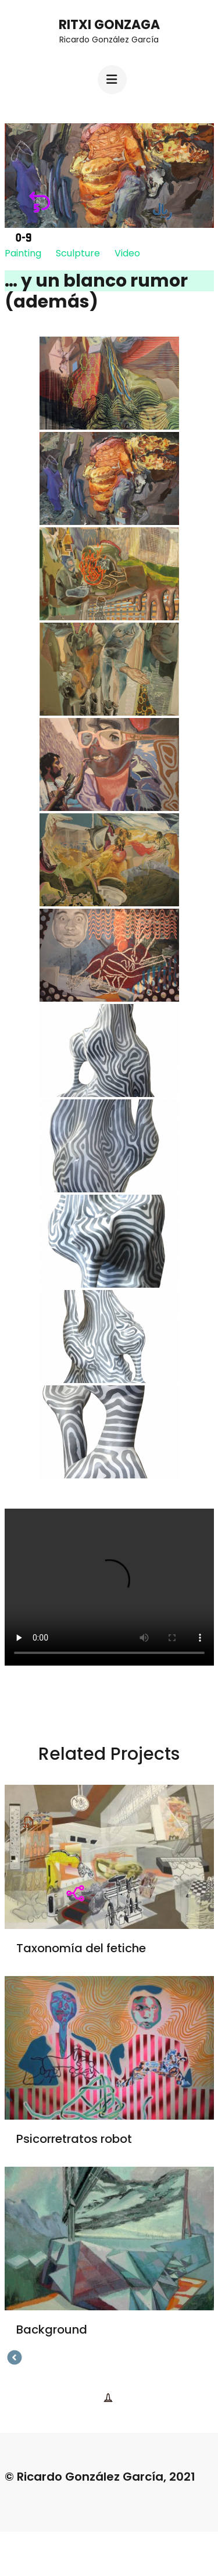 The height and width of the screenshot is (2576, 218). I want to click on rewind media by 5 seconds, so click(39, 202).